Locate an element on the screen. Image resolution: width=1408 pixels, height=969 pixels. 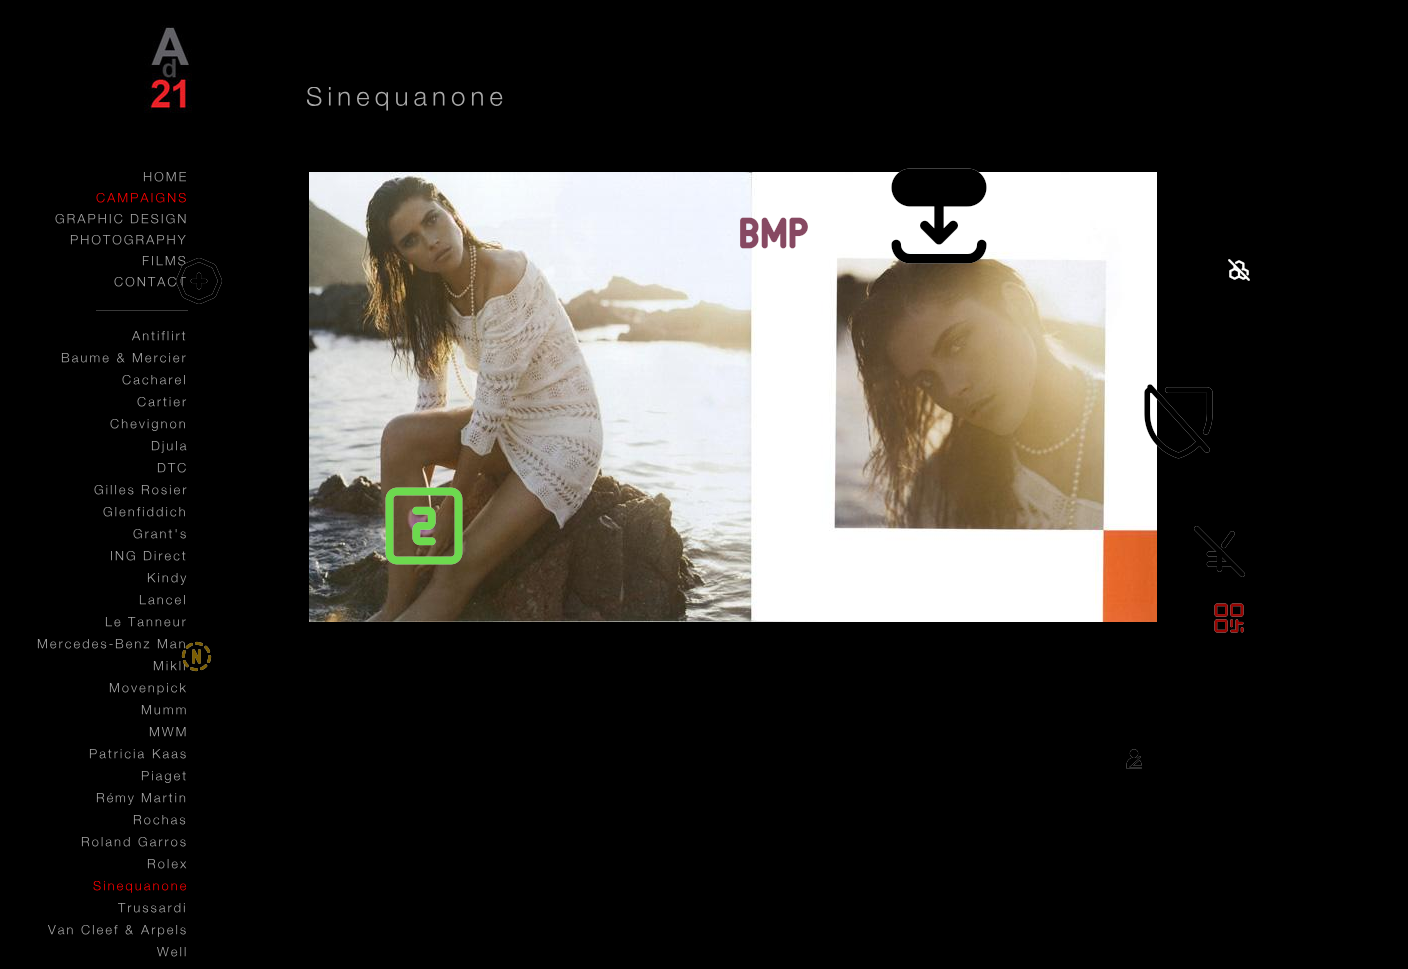
indicates step 2 in a multi-step process is located at coordinates (424, 526).